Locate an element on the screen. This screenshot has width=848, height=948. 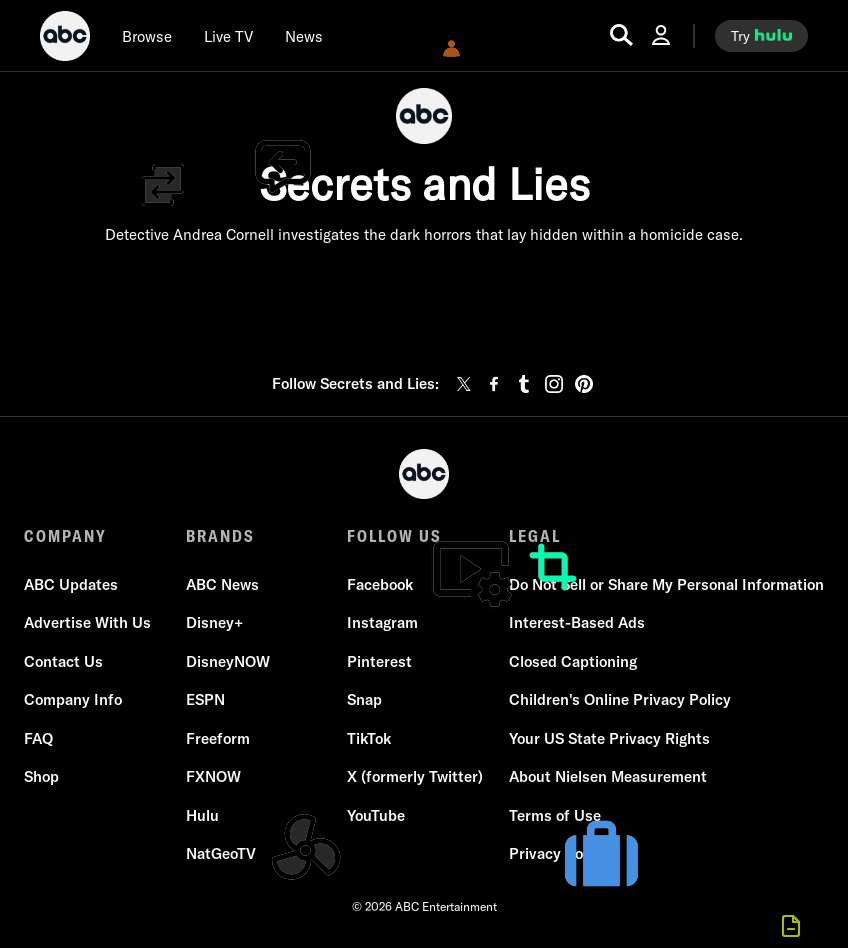
toggle fan or ventilation settings is located at coordinates (305, 850).